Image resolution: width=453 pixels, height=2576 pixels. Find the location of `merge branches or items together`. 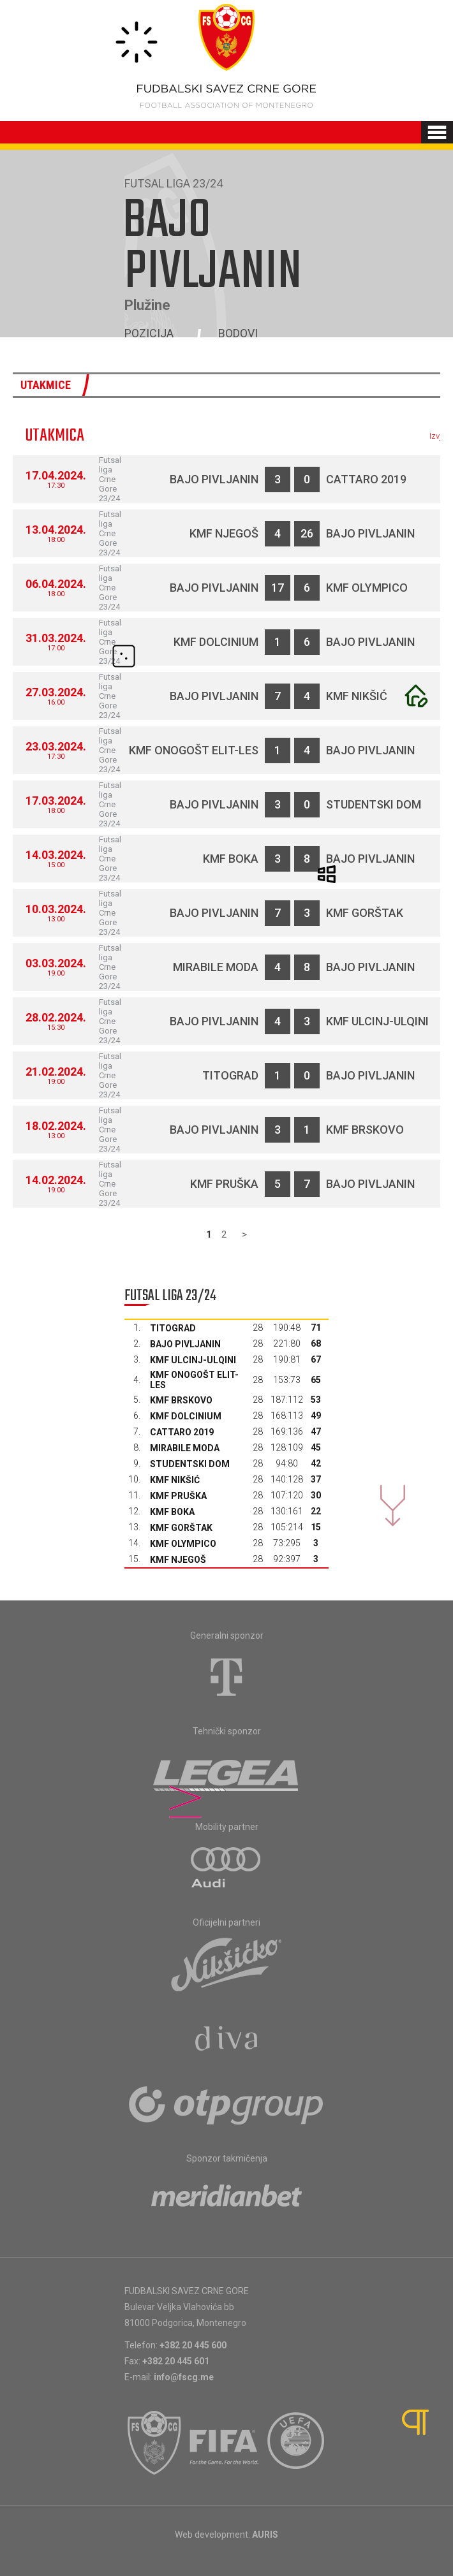

merge branches or items together is located at coordinates (392, 1504).